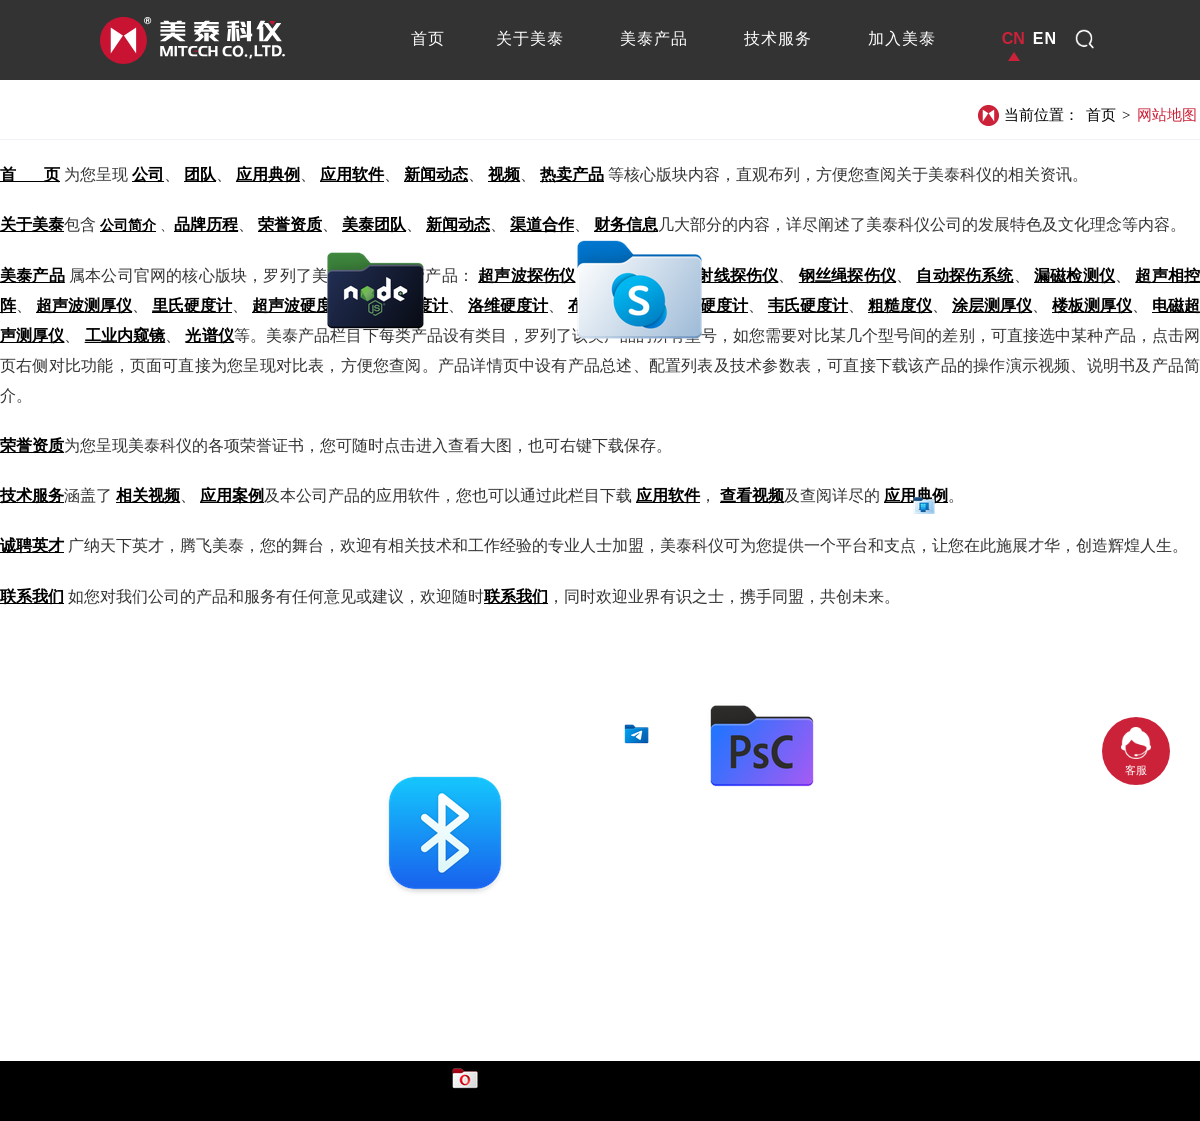 This screenshot has height=1121, width=1200. What do you see at coordinates (636, 734) in the screenshot?
I see `open folder containing Telegram files` at bounding box center [636, 734].